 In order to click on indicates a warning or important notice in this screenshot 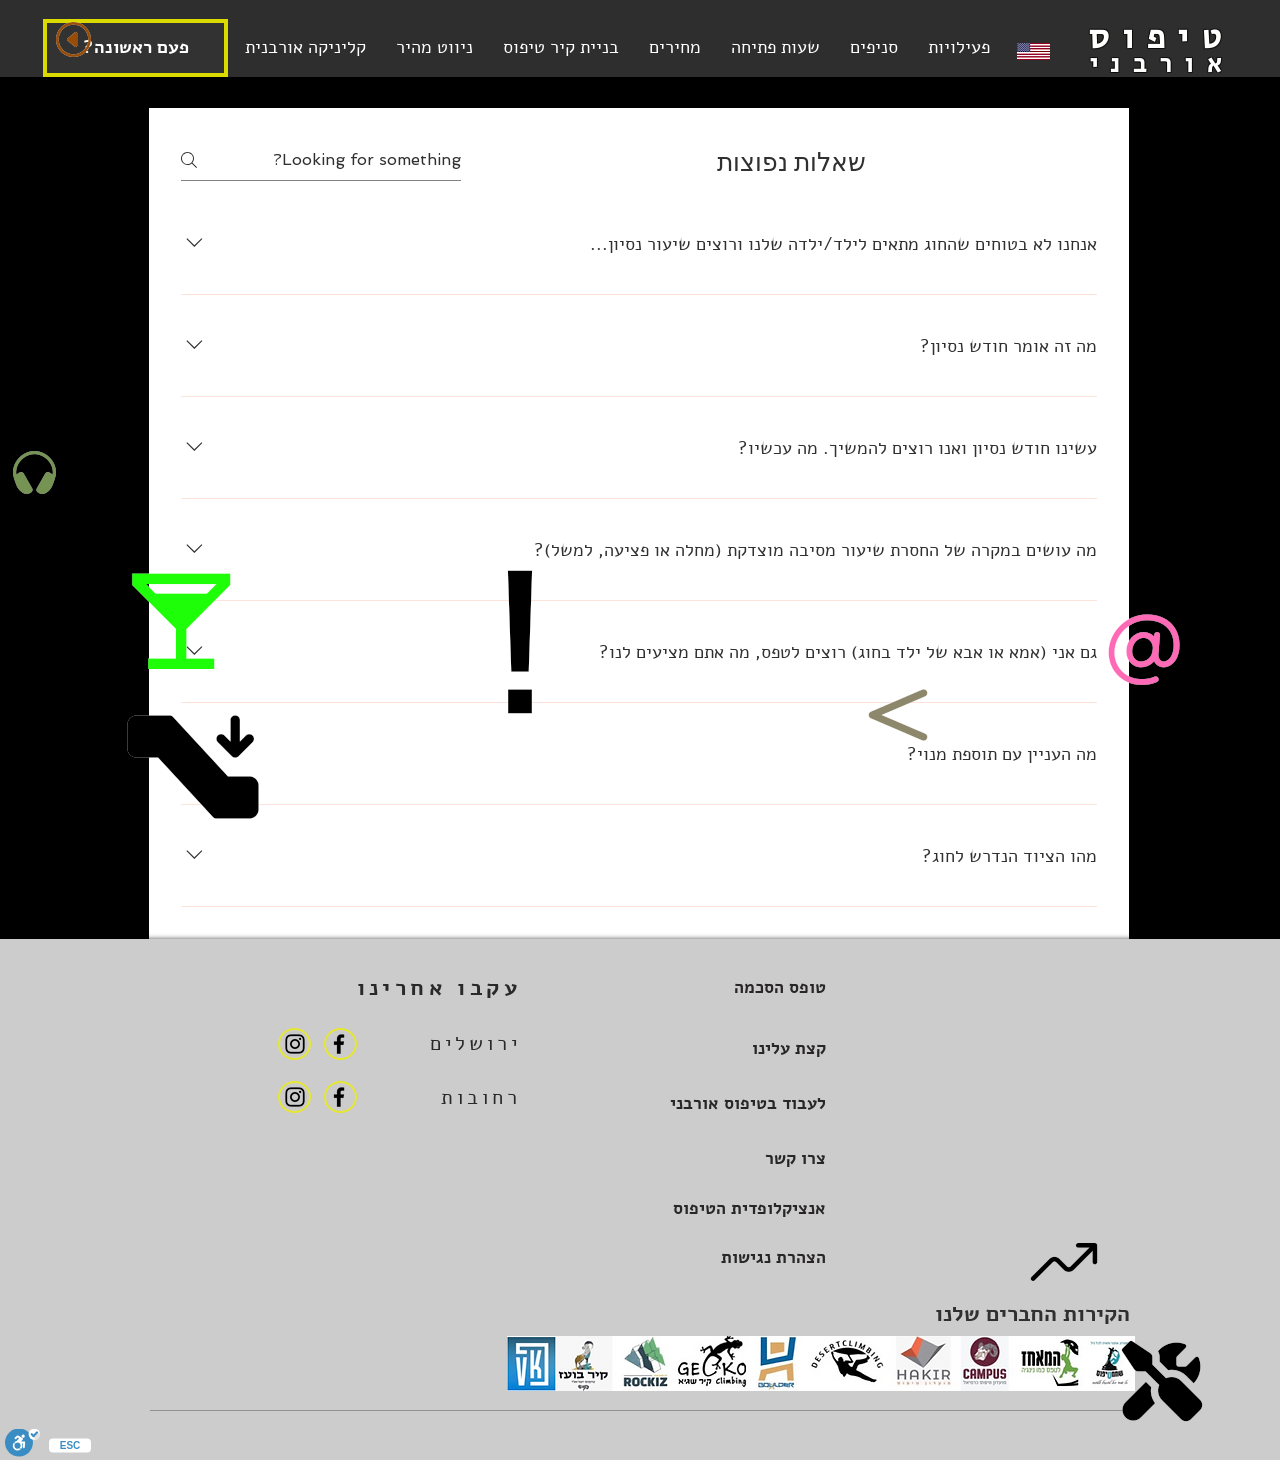, I will do `click(520, 642)`.